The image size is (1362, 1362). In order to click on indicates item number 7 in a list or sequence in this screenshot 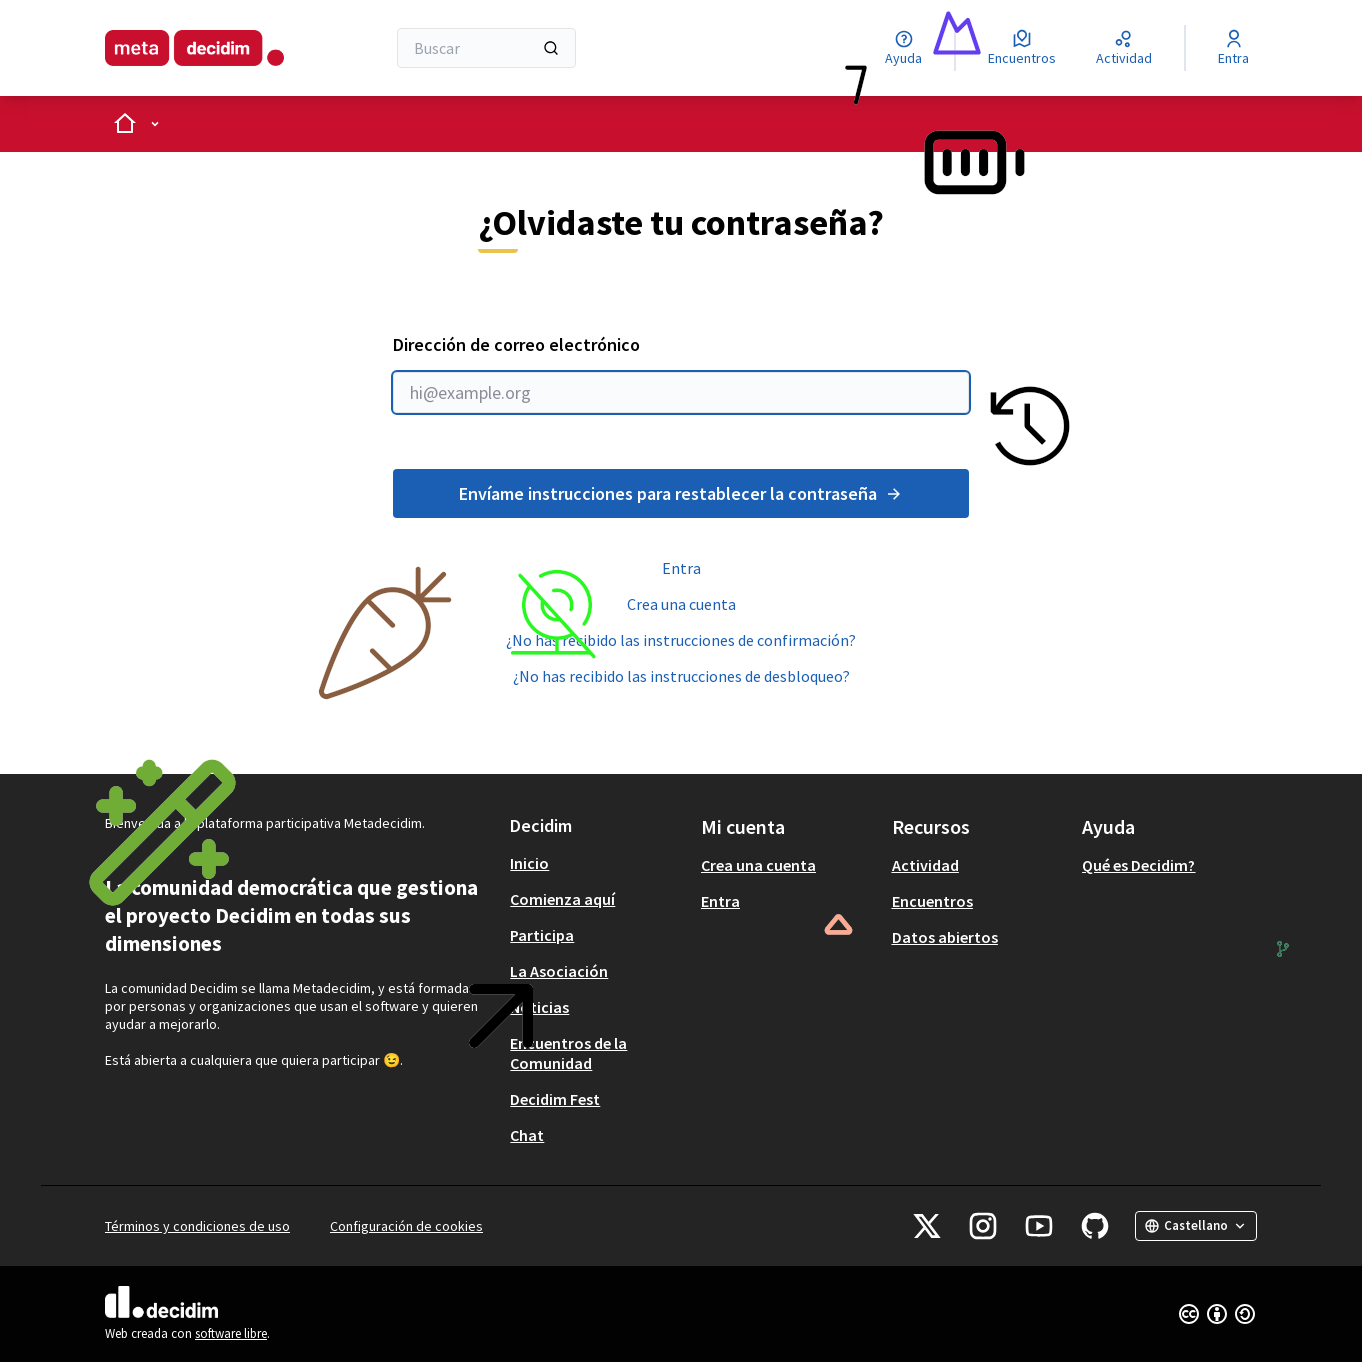, I will do `click(856, 85)`.